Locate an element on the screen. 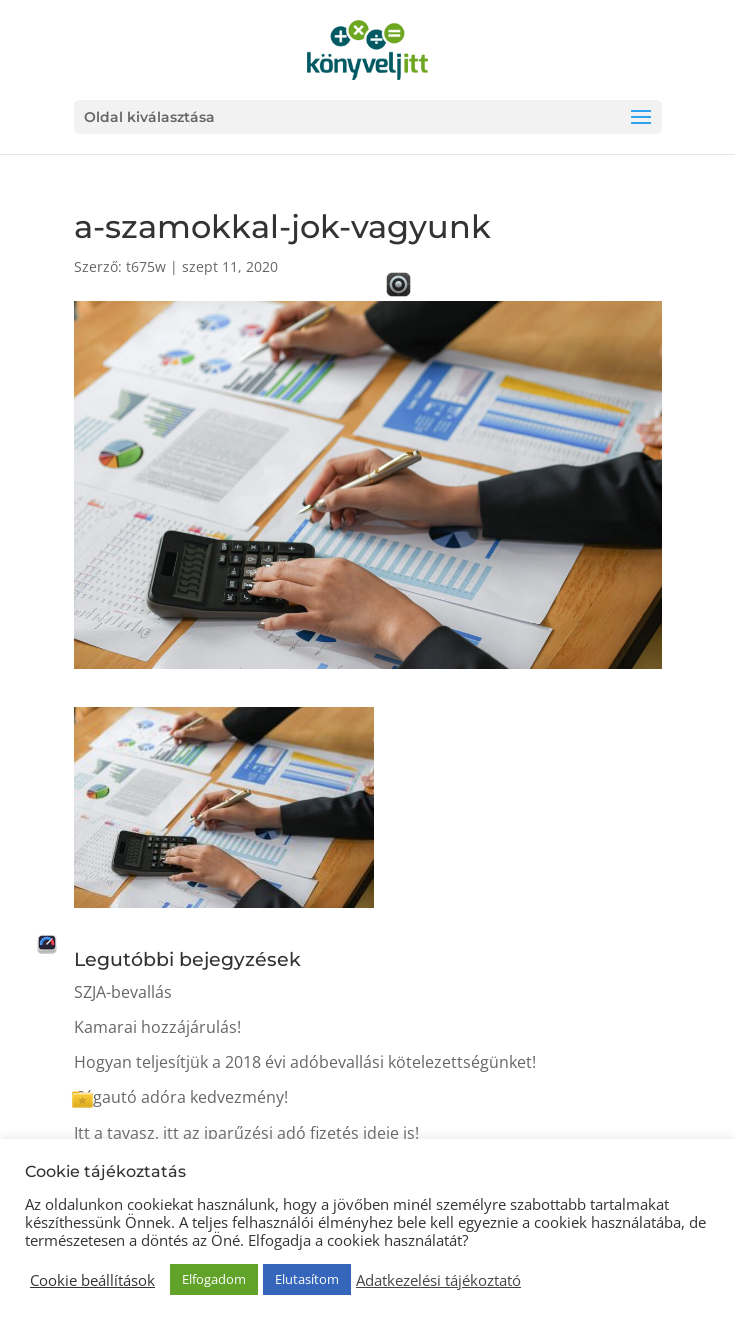 This screenshot has width=735, height=1325. open security and privacy settings is located at coordinates (398, 284).